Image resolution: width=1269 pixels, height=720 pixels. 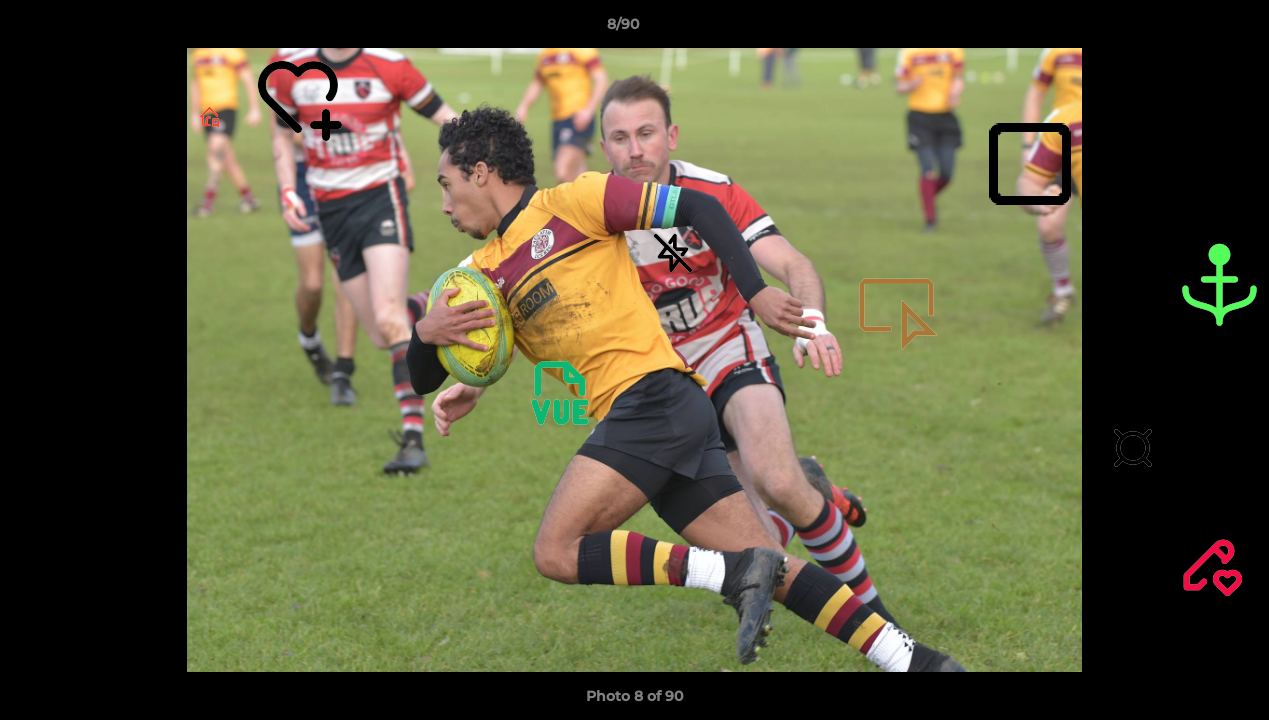 What do you see at coordinates (1133, 448) in the screenshot?
I see `view currency or monetary settings` at bounding box center [1133, 448].